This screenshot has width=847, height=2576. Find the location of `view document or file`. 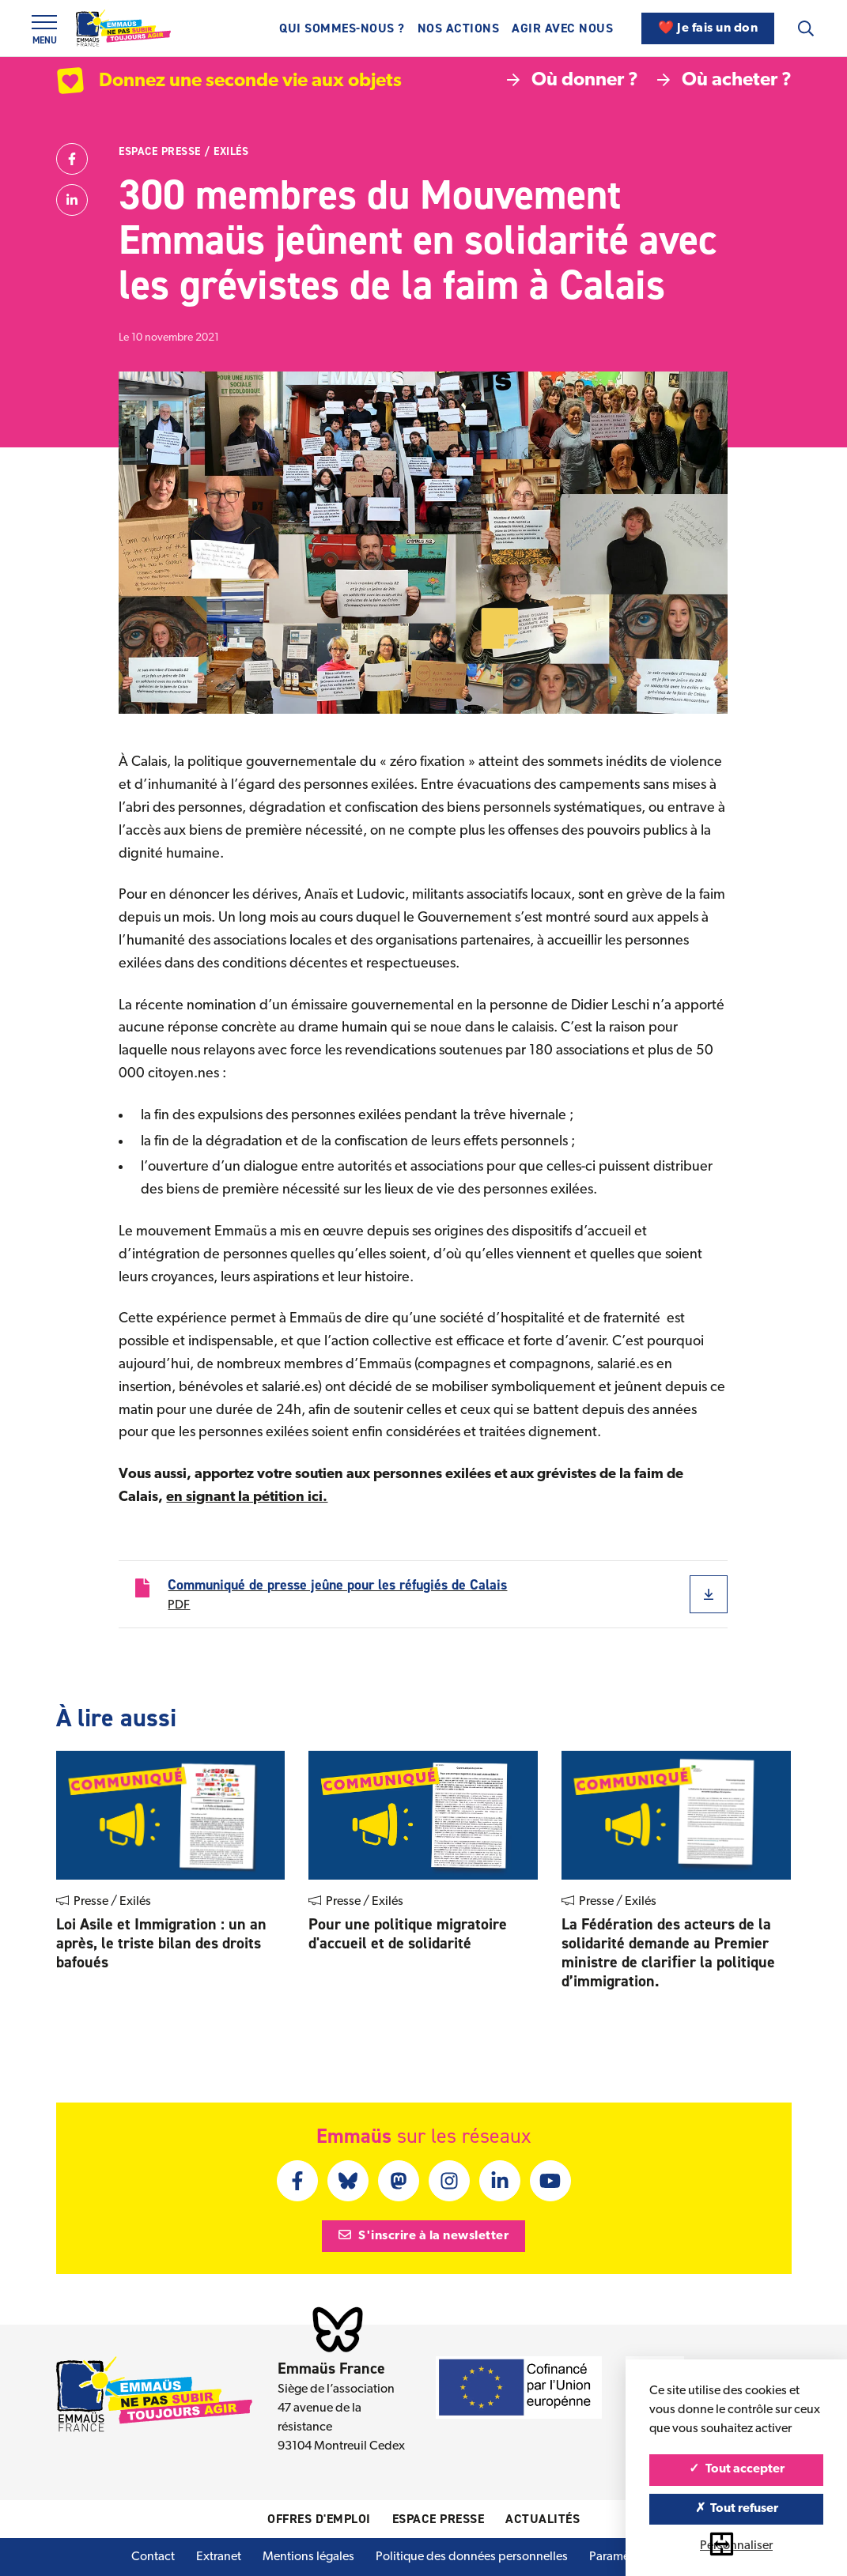

view document or file is located at coordinates (500, 628).